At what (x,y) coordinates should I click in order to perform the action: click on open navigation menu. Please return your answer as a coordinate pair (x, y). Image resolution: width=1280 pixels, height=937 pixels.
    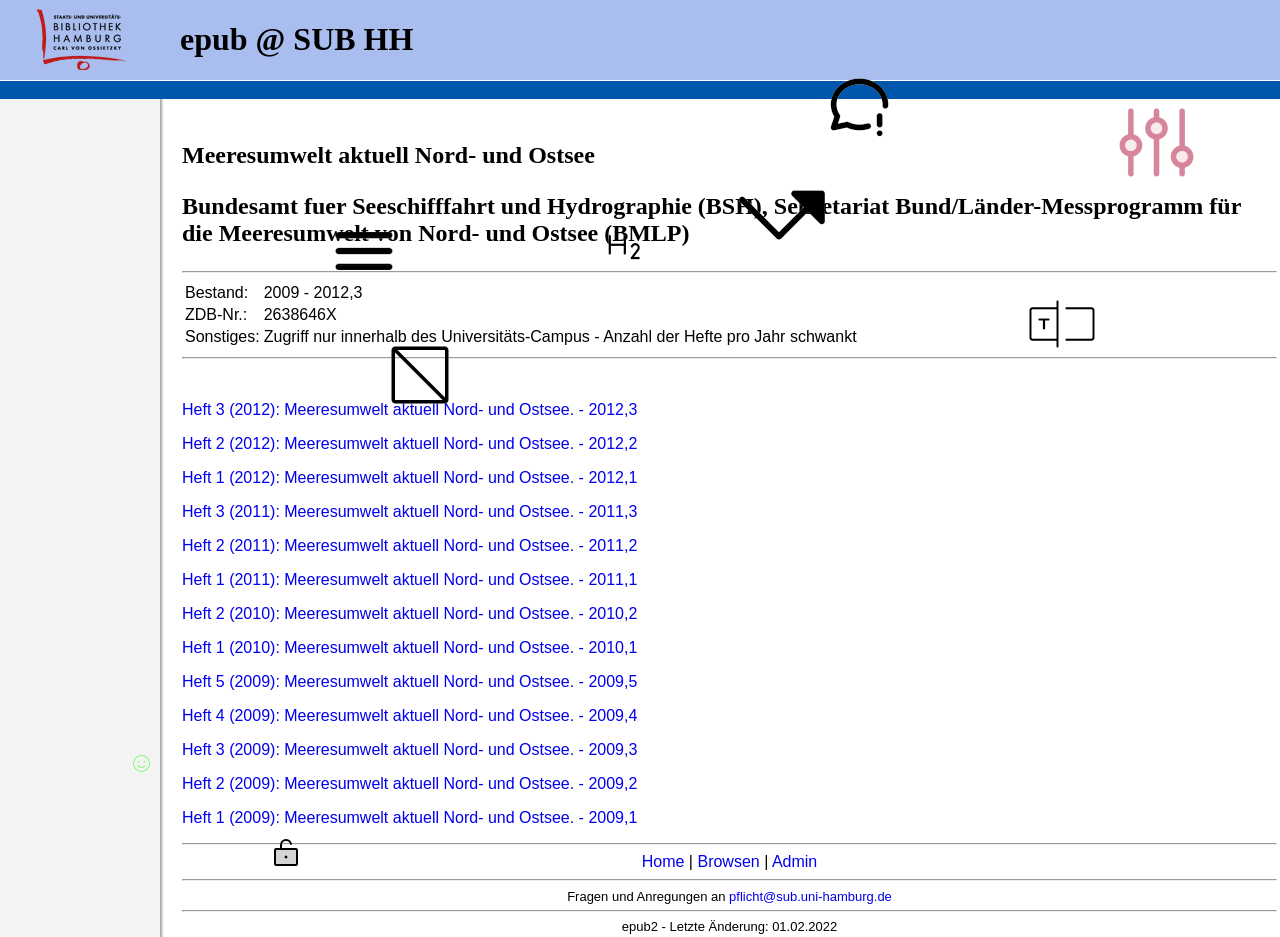
    Looking at the image, I should click on (364, 251).